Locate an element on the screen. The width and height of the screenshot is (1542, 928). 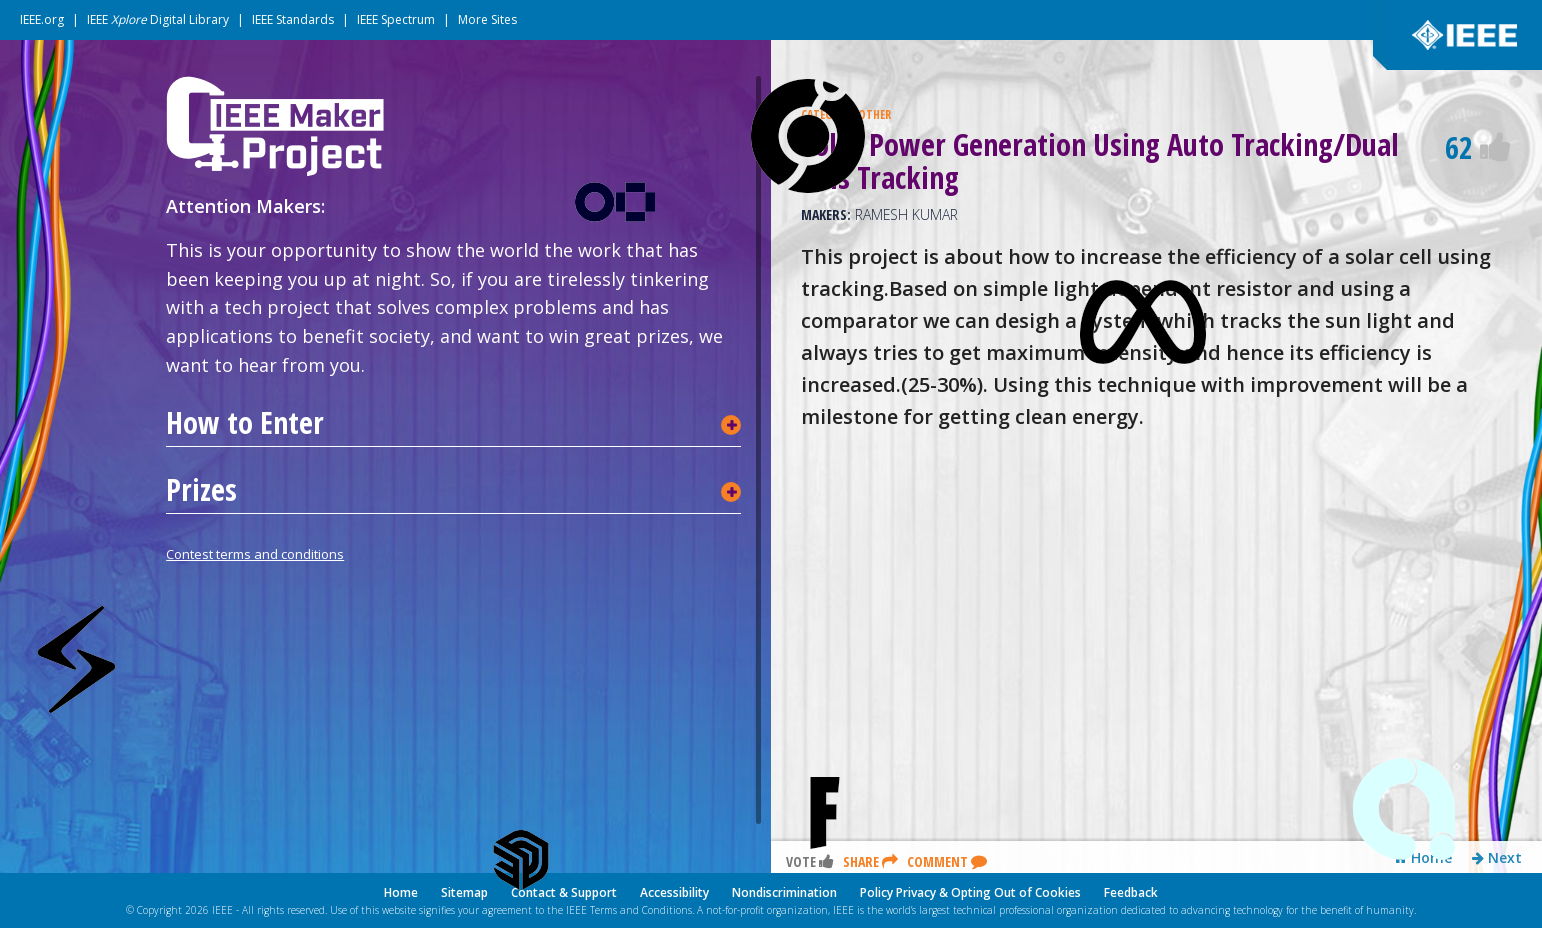
navigate to the Leptos framework homepage is located at coordinates (808, 136).